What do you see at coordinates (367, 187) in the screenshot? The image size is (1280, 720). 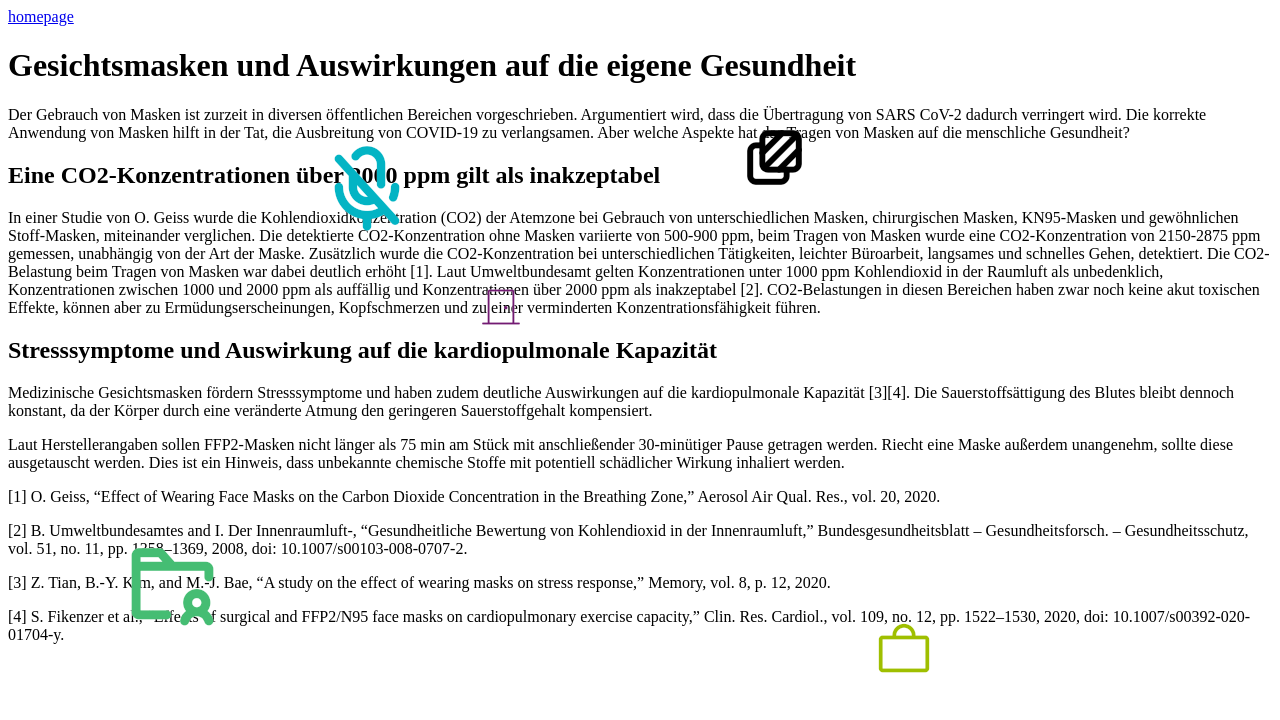 I see `mute your microphone` at bounding box center [367, 187].